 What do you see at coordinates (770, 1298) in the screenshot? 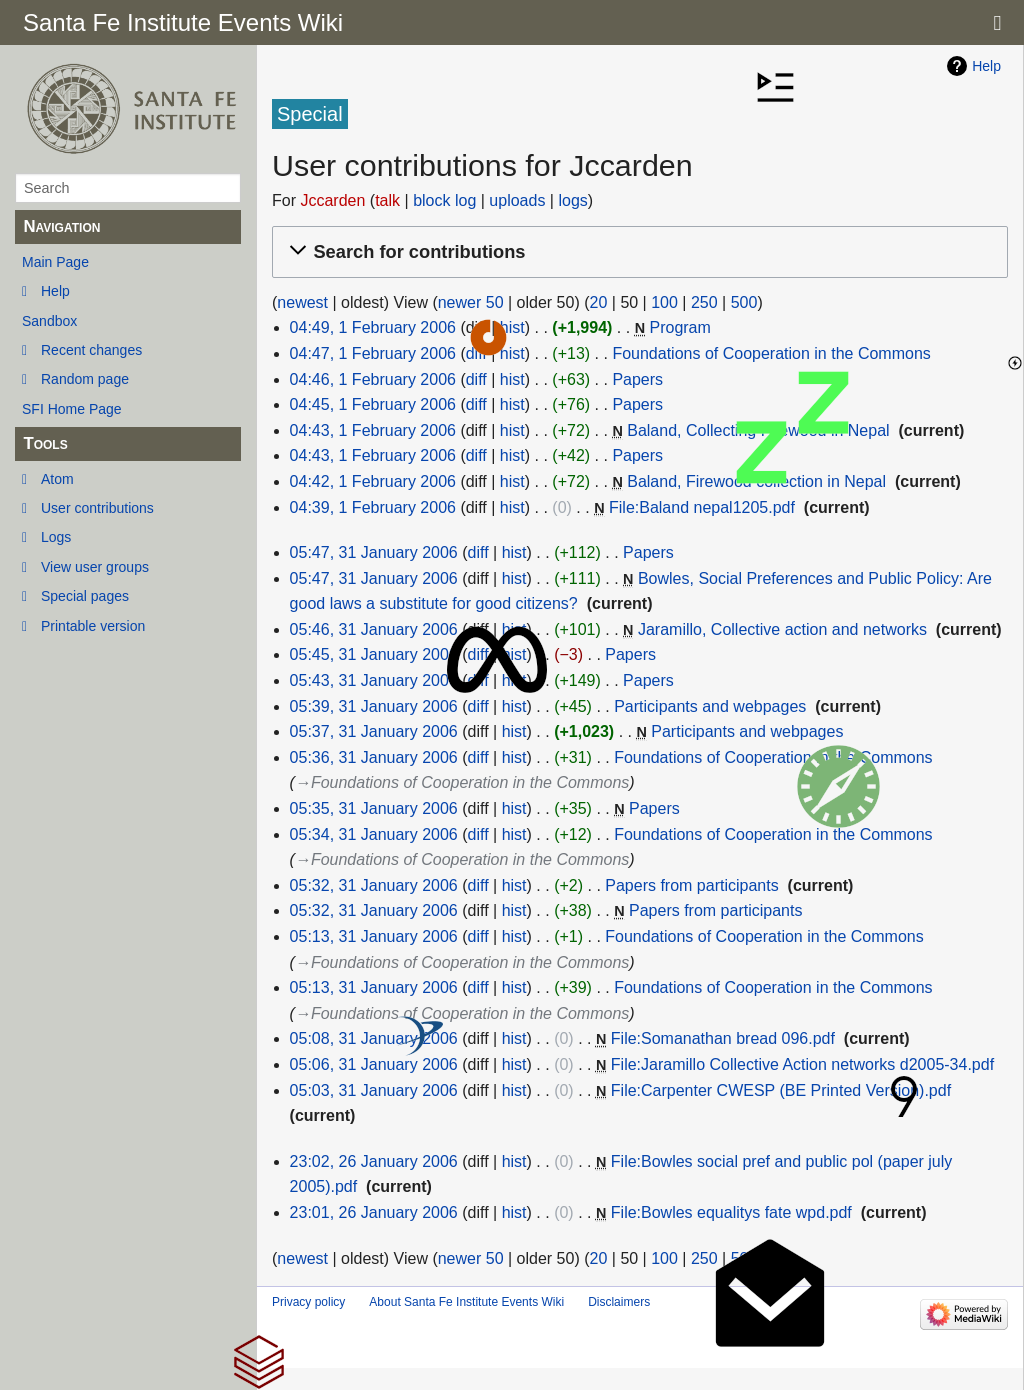
I see `indicates a read or opened email` at bounding box center [770, 1298].